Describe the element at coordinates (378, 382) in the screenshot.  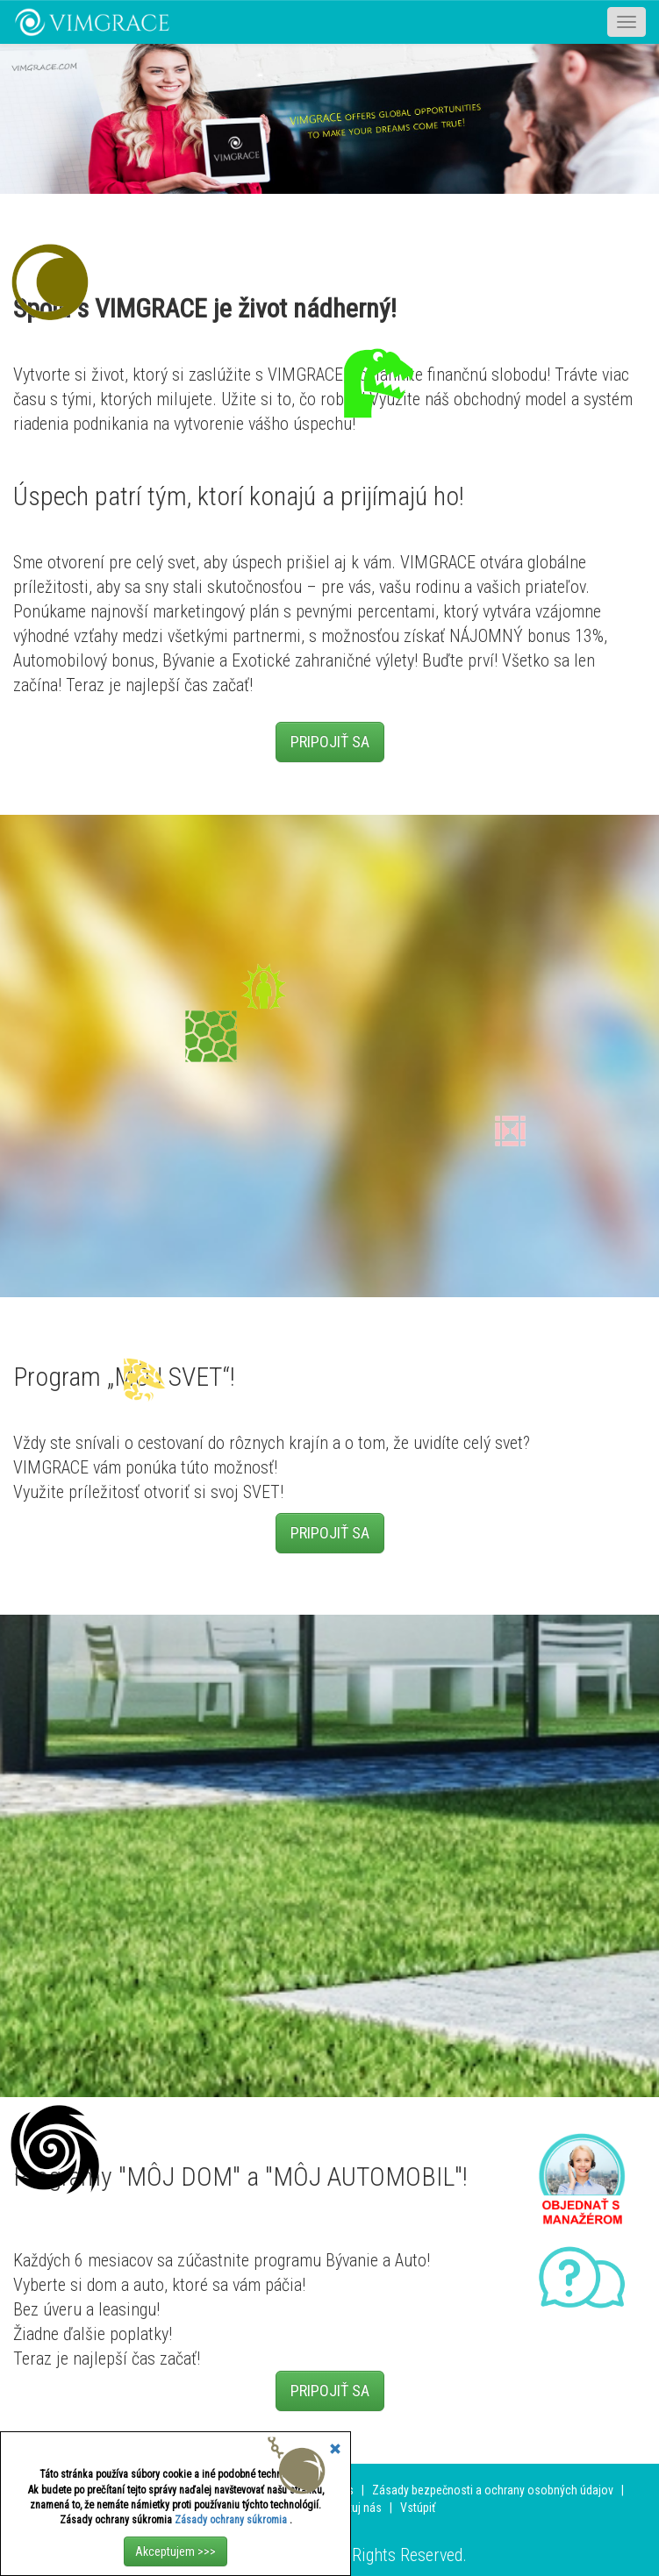
I see `dinosaur or t-rex character selection` at that location.